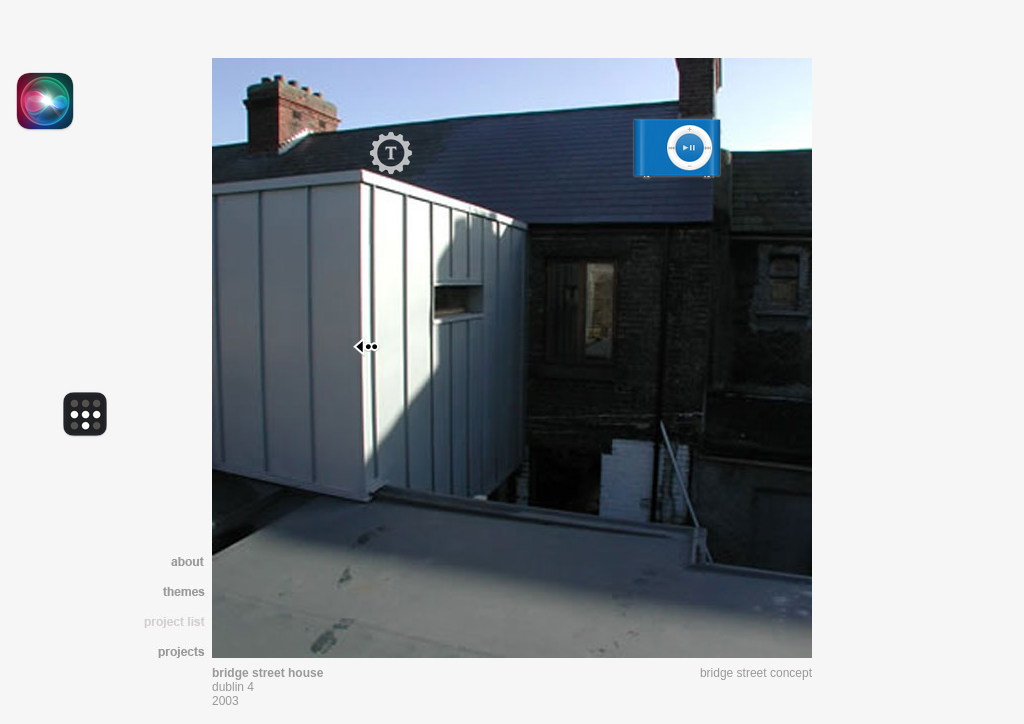  Describe the element at coordinates (45, 101) in the screenshot. I see `activate Siri voice assistant` at that location.